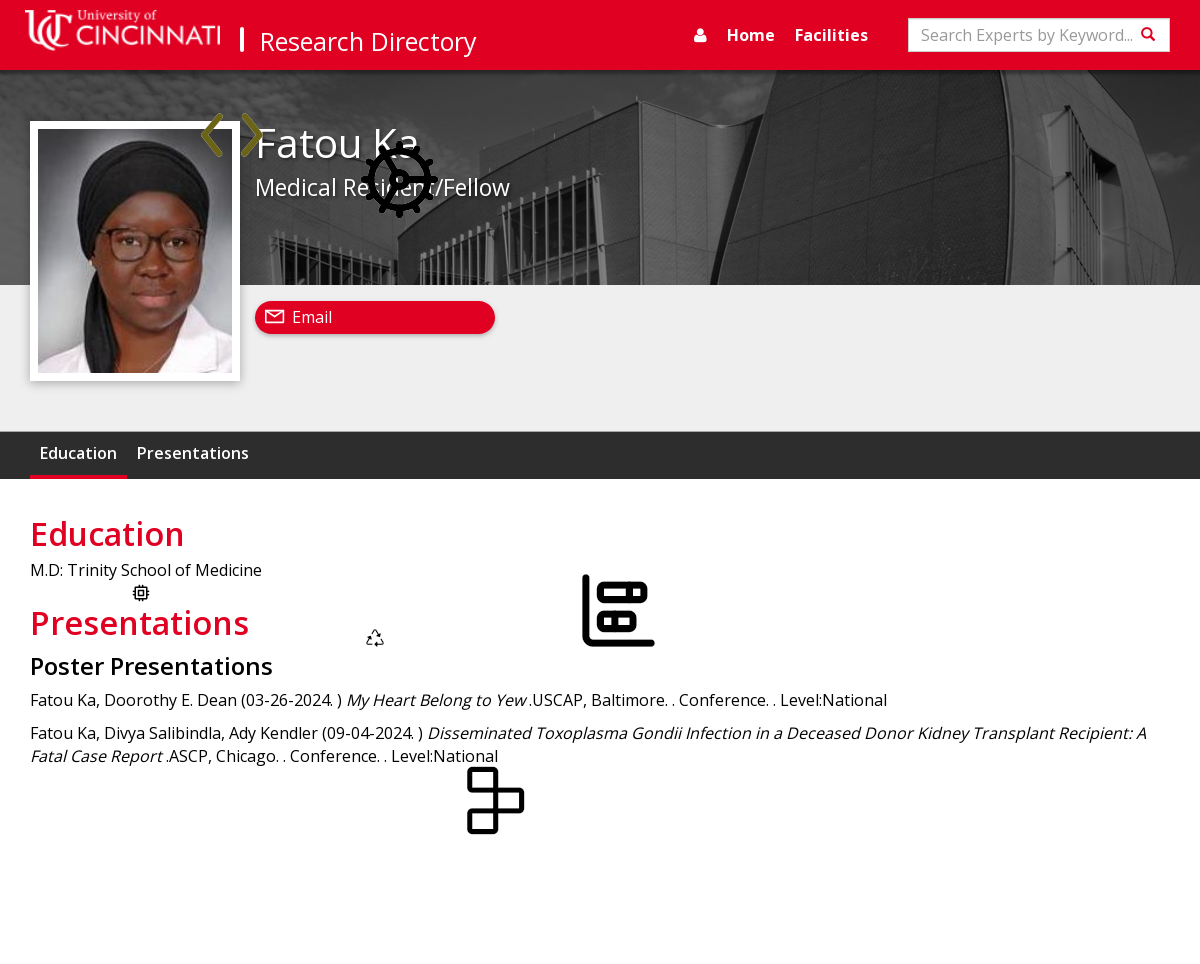 Image resolution: width=1200 pixels, height=964 pixels. Describe the element at coordinates (490, 800) in the screenshot. I see `open replit coding environment` at that location.